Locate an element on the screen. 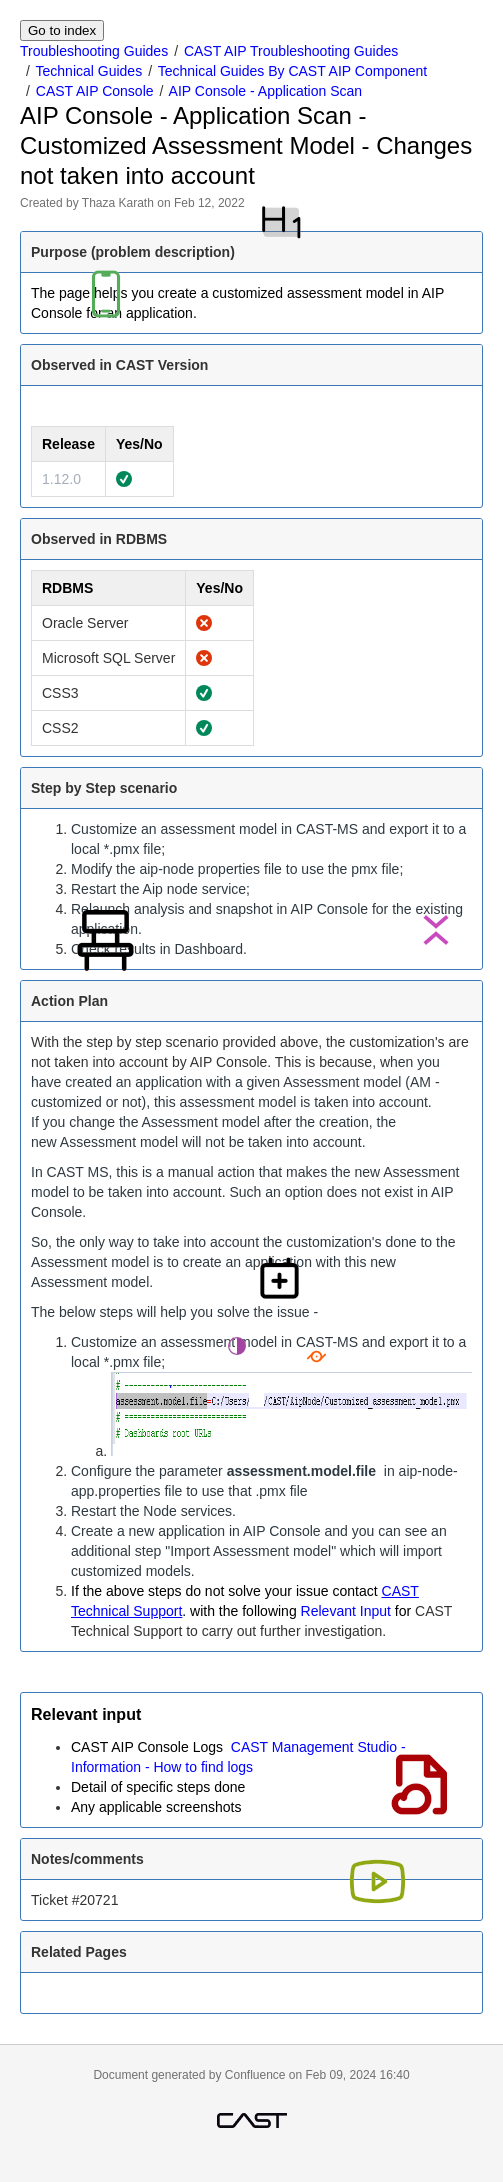  format text as heading level 1 is located at coordinates (280, 221).